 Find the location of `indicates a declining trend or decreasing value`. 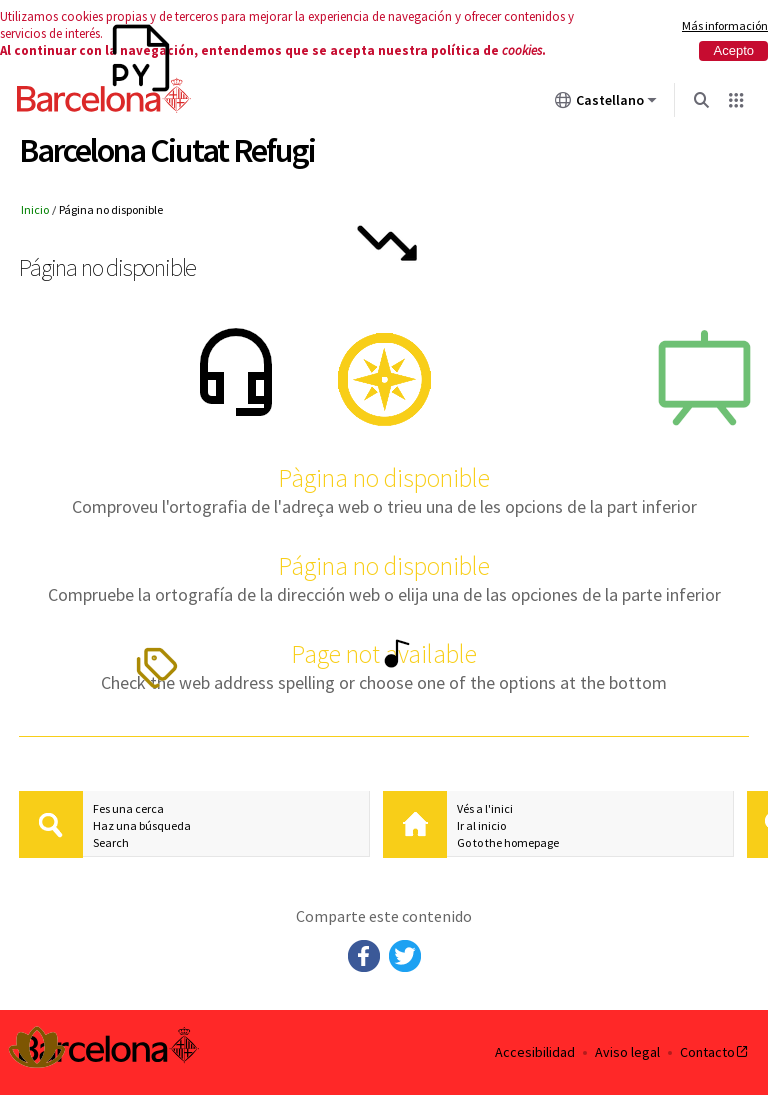

indicates a declining trend or decreasing value is located at coordinates (386, 242).